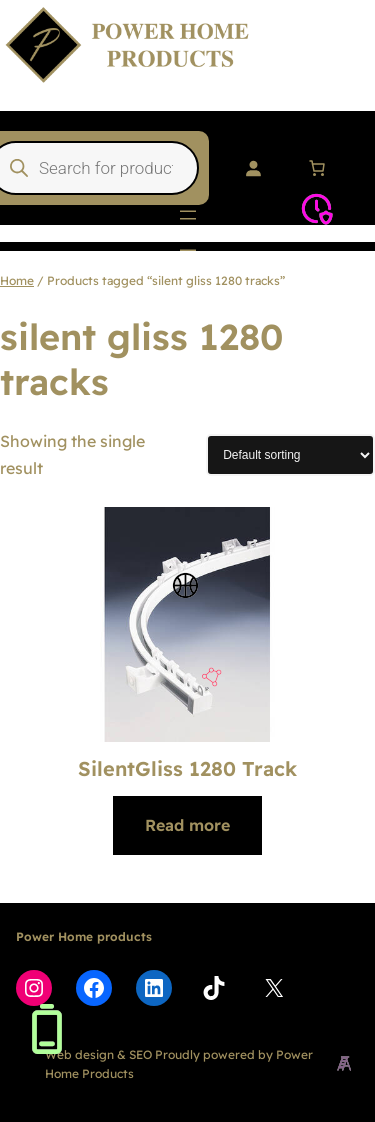  What do you see at coordinates (212, 677) in the screenshot?
I see `create a polygon shape or selection` at bounding box center [212, 677].